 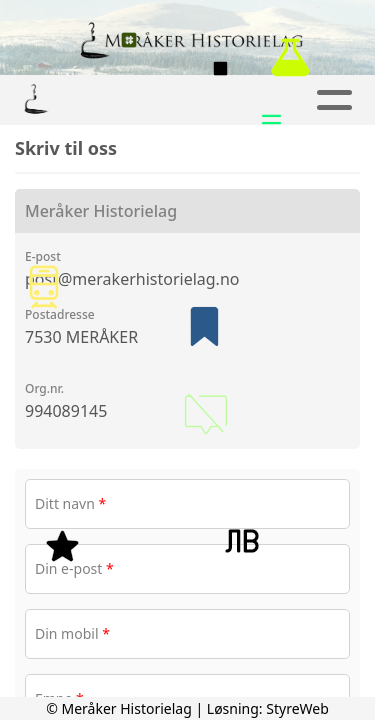 I want to click on mute or disable chat notifications, so click(x=206, y=413).